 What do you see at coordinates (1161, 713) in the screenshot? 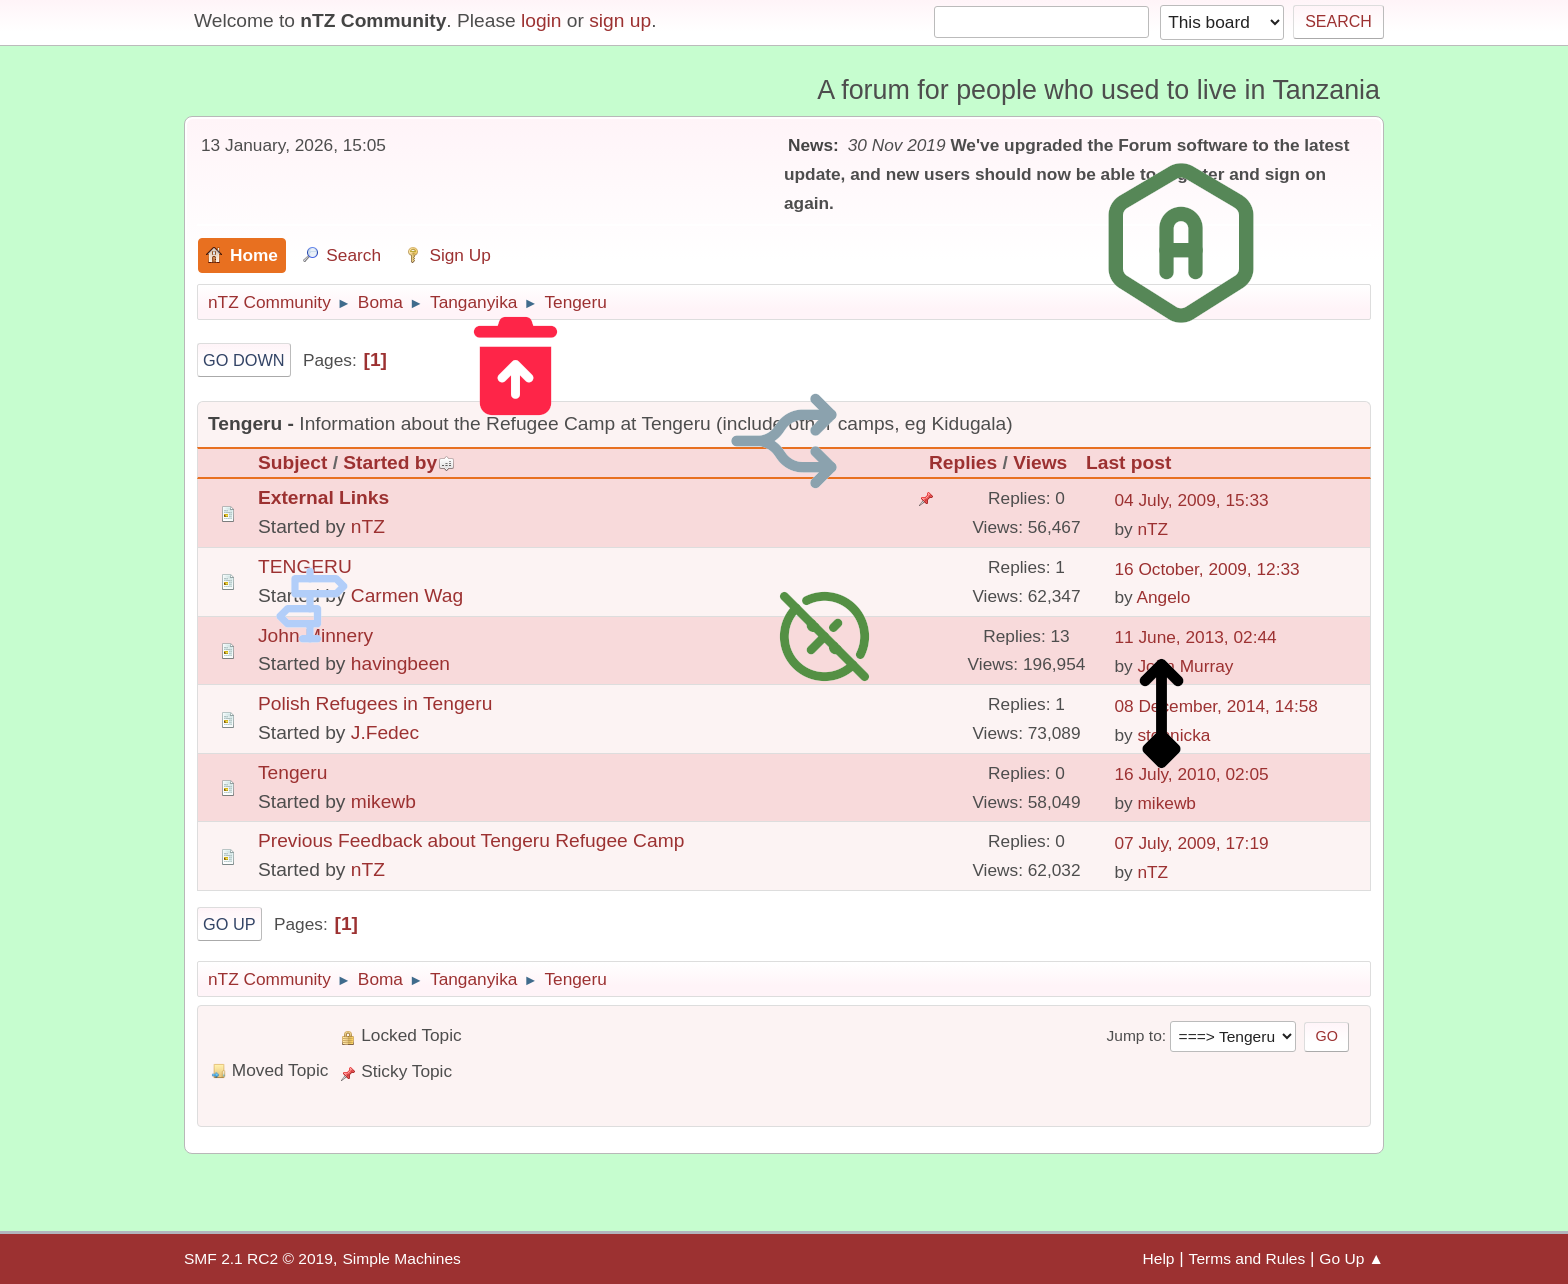
I see `move item to top priority` at bounding box center [1161, 713].